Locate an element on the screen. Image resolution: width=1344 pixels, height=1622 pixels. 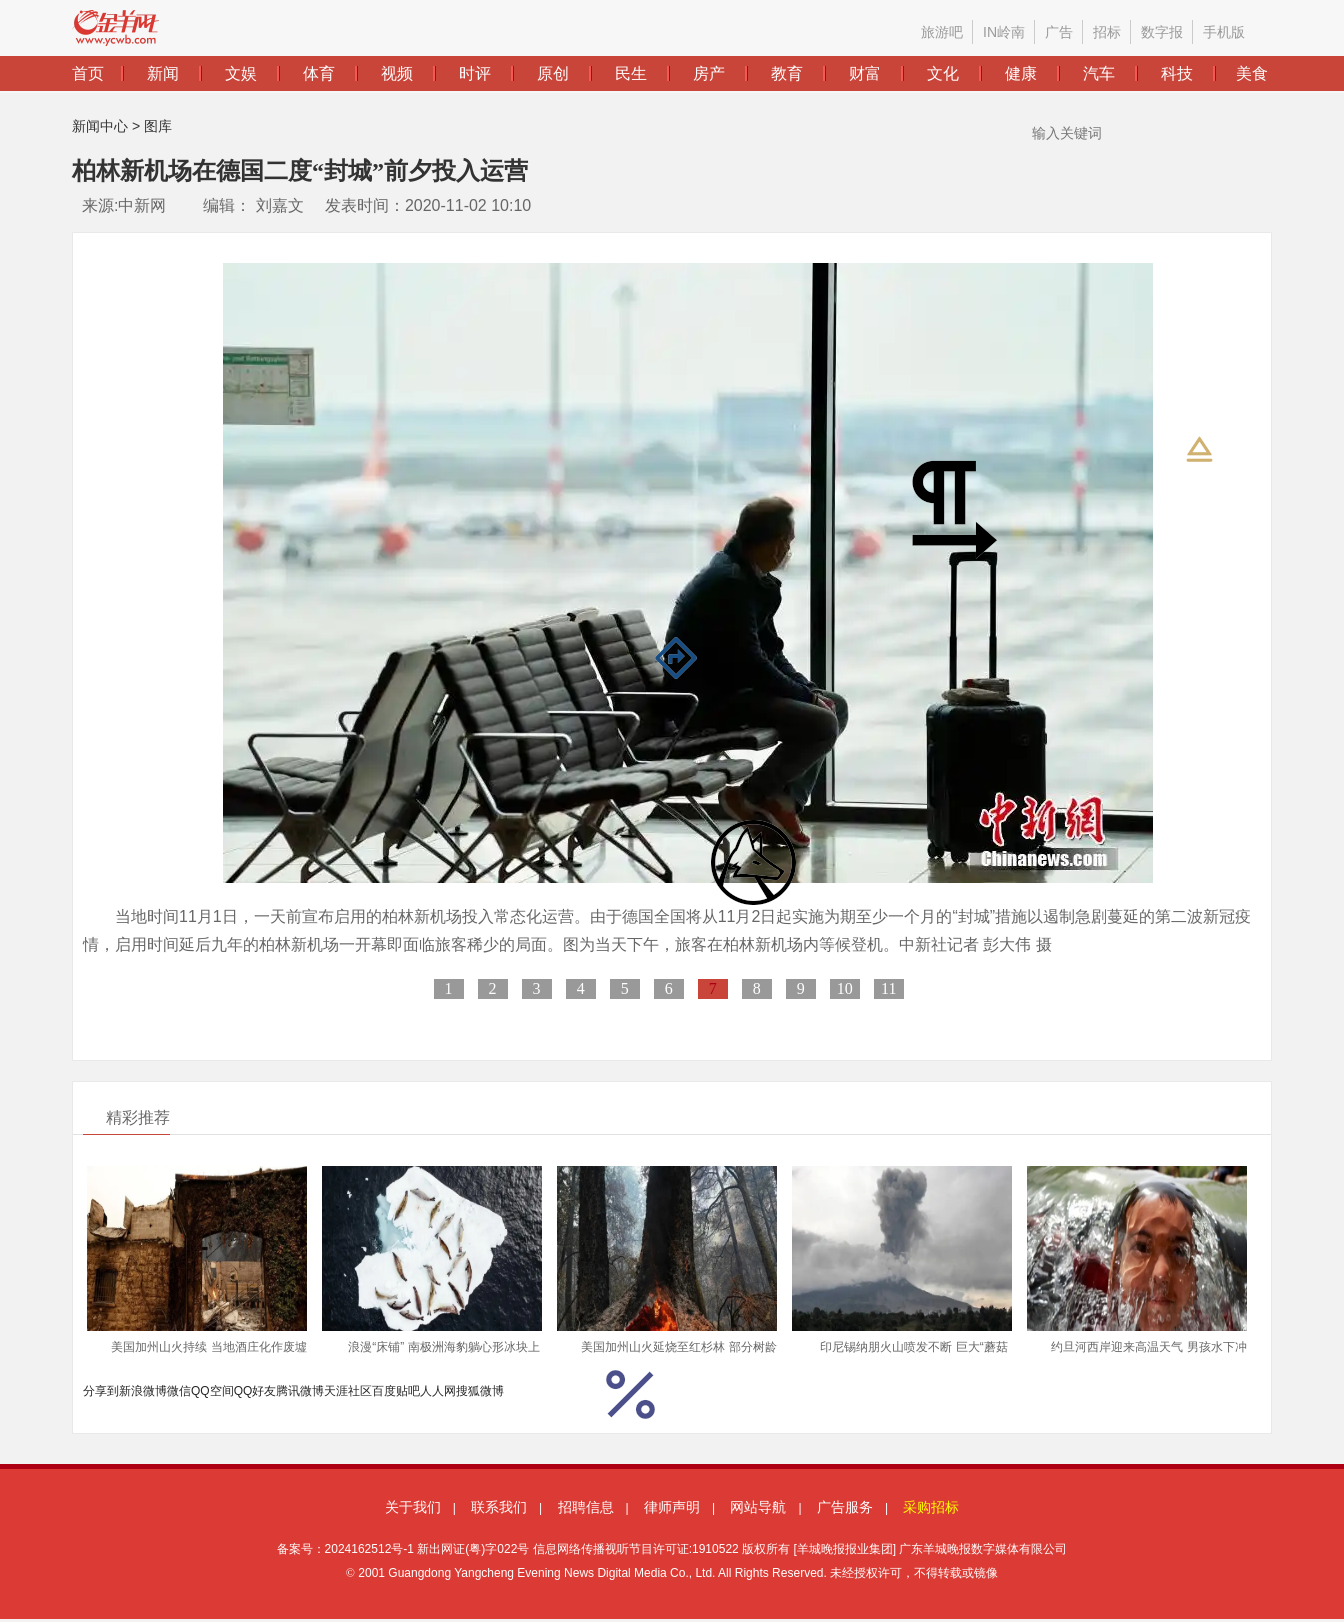
view discount or promotional offer is located at coordinates (630, 1394).